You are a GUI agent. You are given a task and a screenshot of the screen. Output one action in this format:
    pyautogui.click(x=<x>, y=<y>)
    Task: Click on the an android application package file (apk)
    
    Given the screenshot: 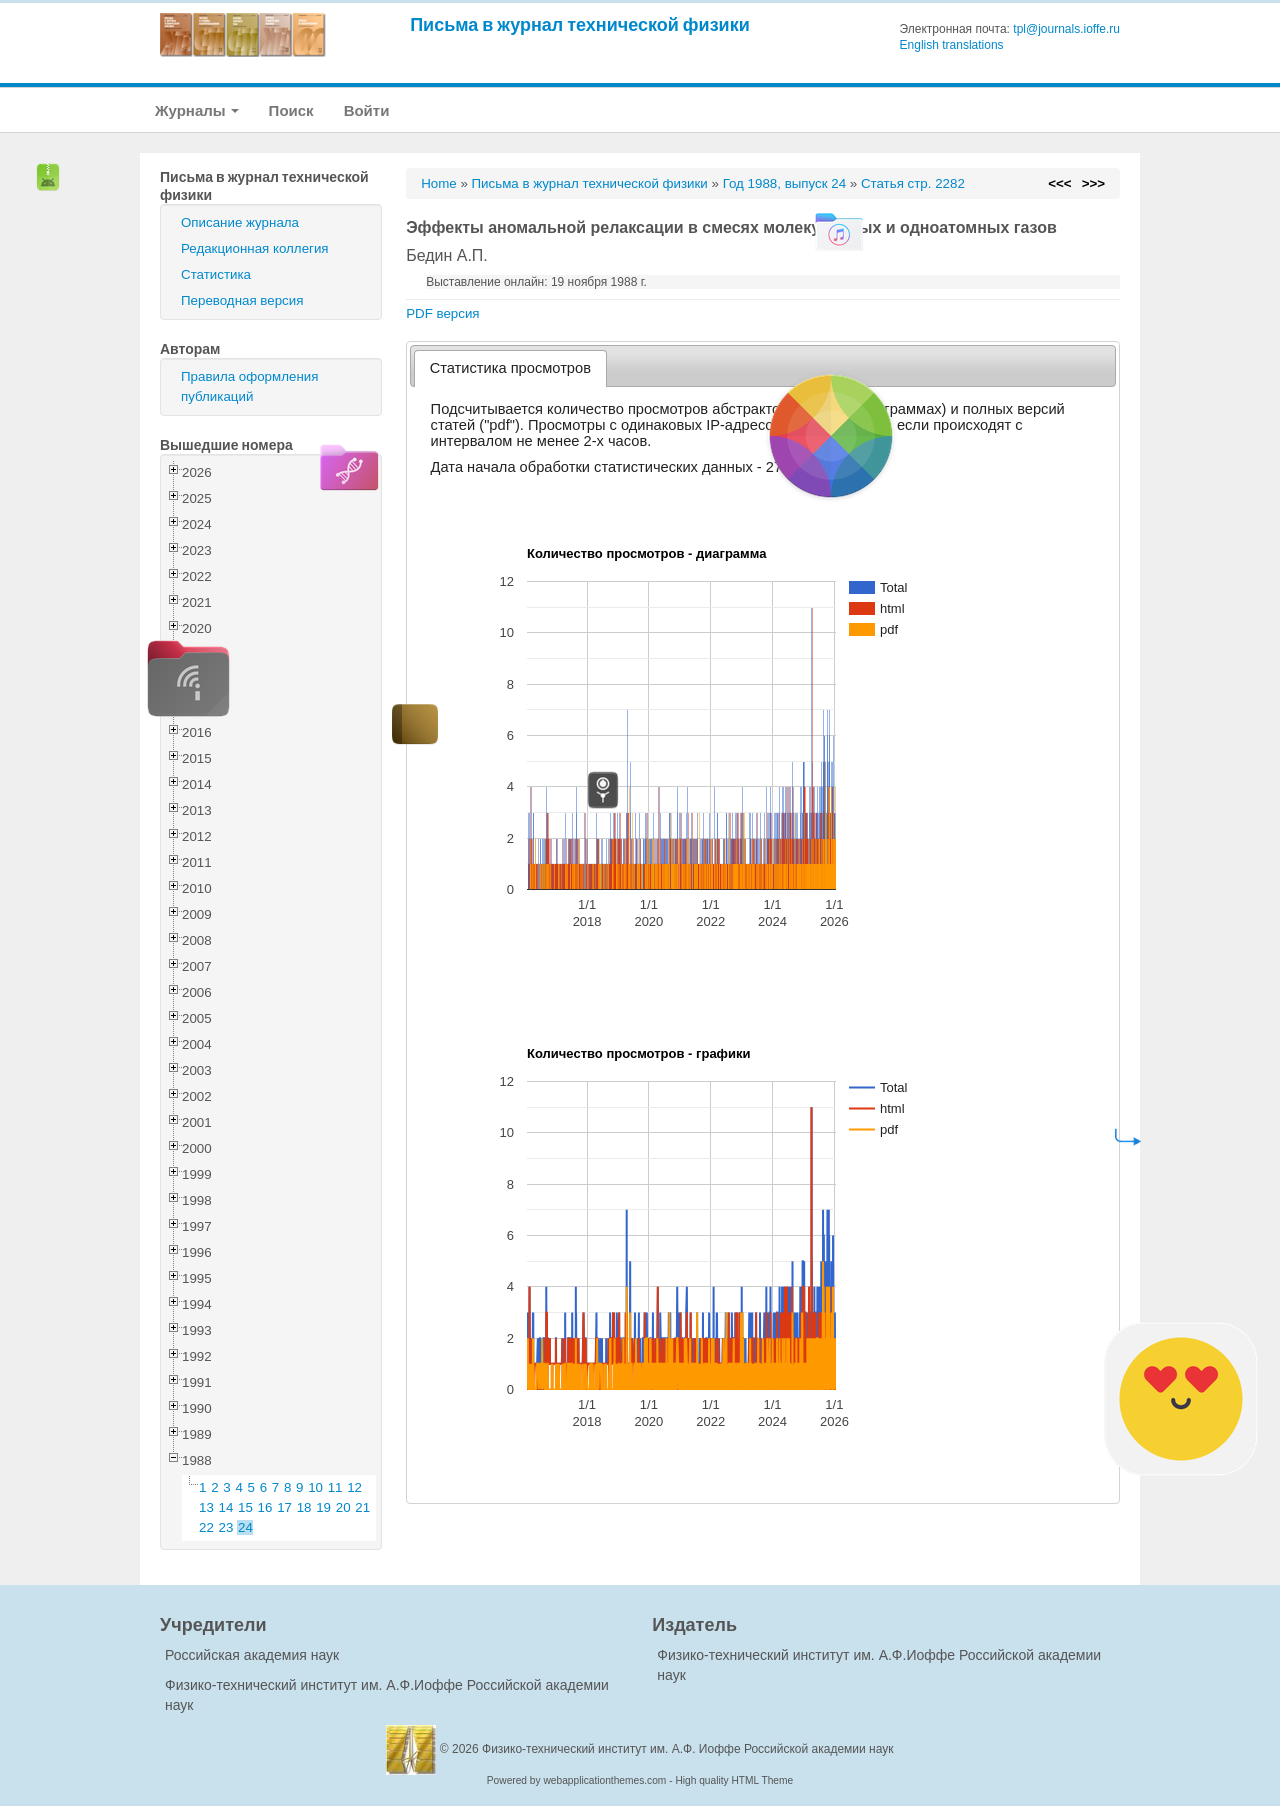 What is the action you would take?
    pyautogui.click(x=48, y=177)
    